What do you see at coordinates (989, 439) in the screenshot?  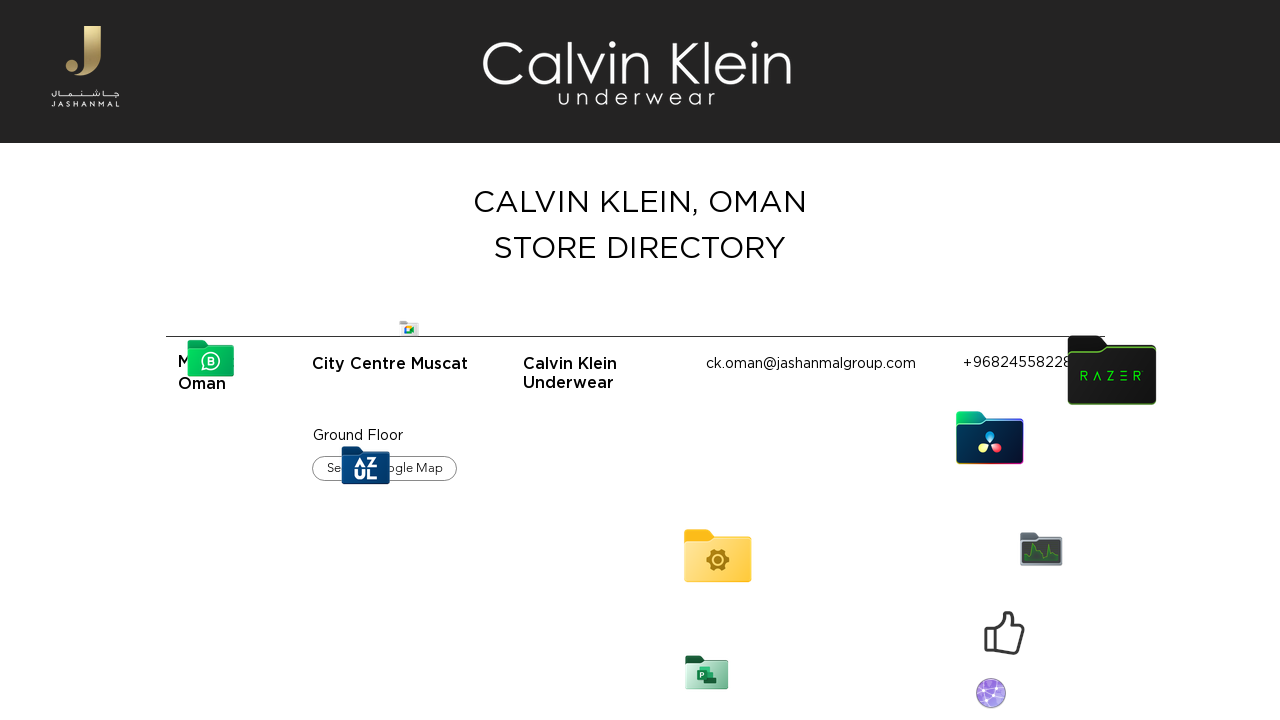 I see `open davinci resolve project files folder` at bounding box center [989, 439].